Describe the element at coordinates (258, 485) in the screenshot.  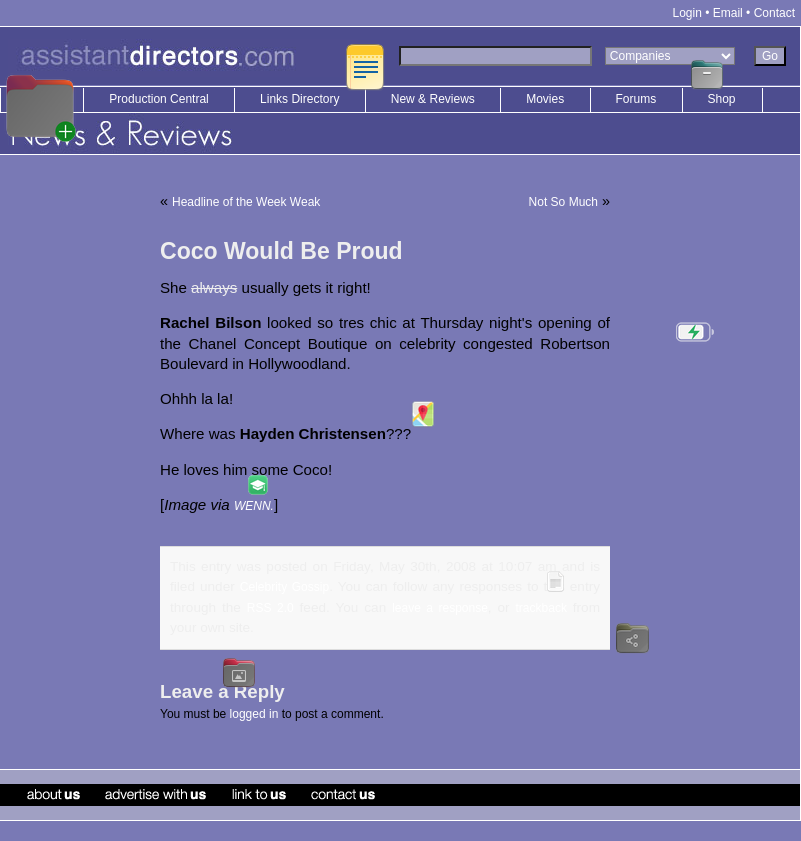
I see `access education app settings` at that location.